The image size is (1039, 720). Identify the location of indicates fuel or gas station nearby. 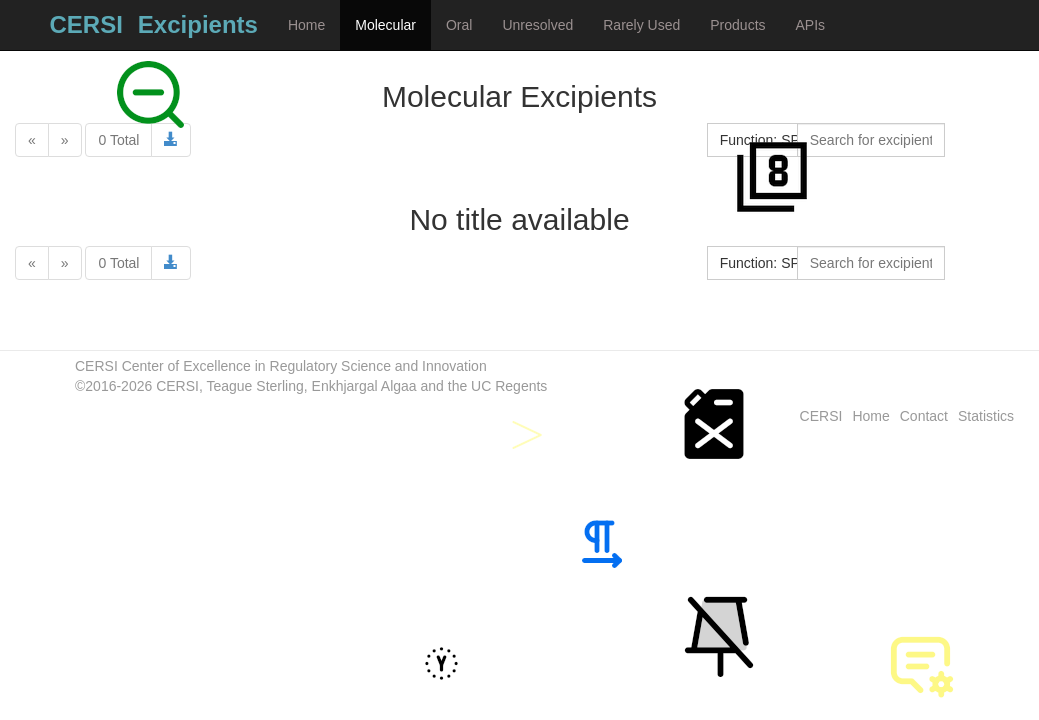
(714, 424).